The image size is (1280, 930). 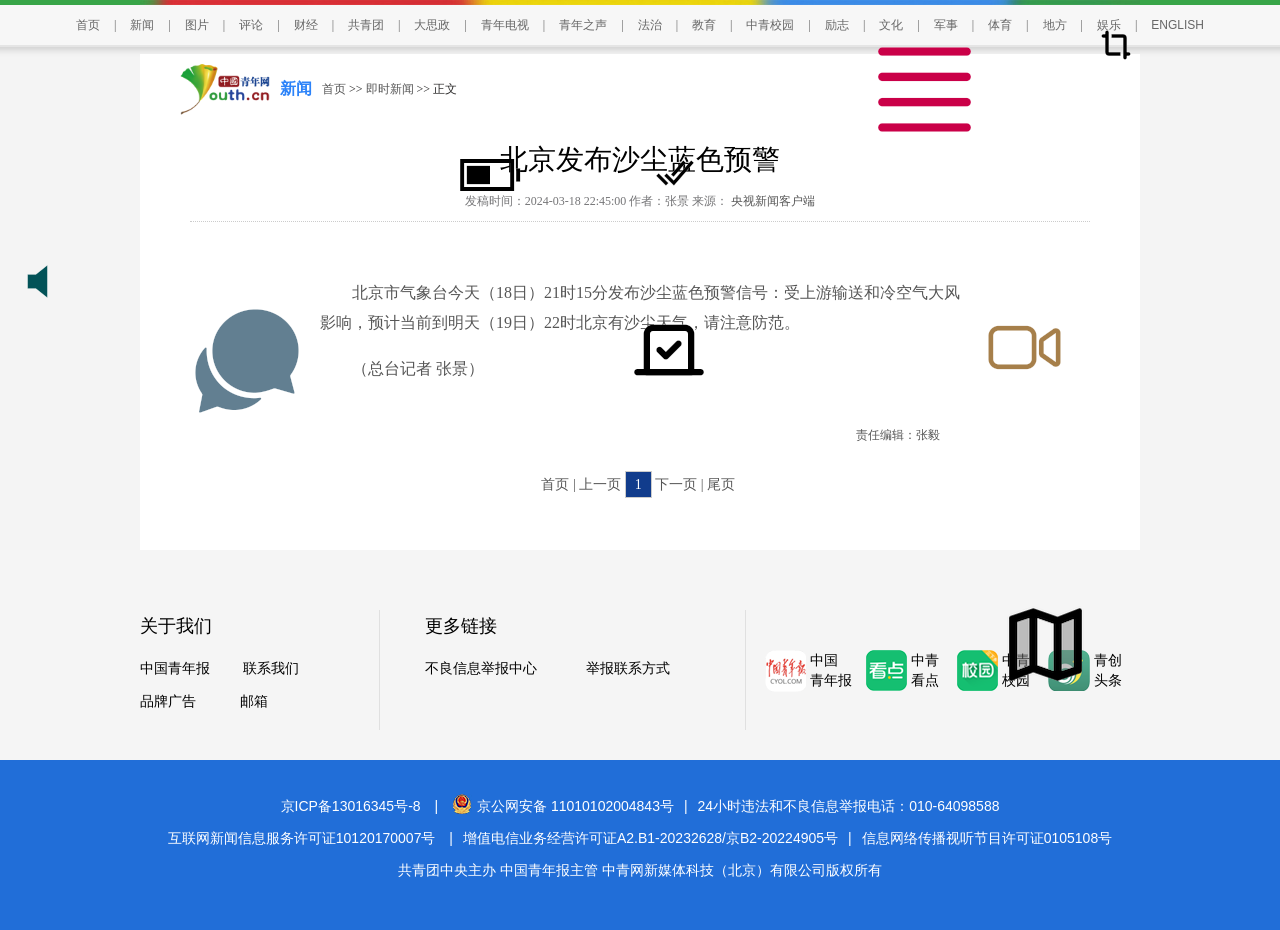 What do you see at coordinates (37, 281) in the screenshot?
I see `mute audio or sound` at bounding box center [37, 281].